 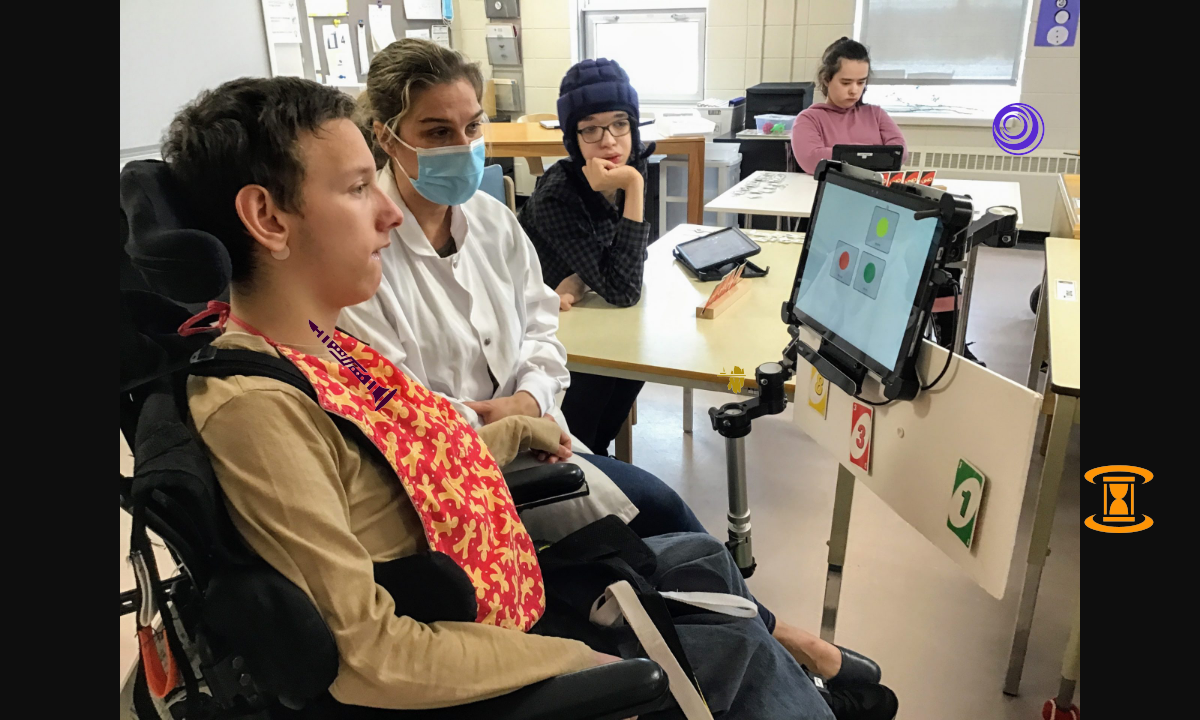 I want to click on indicates hidden complexity or underlying data not immediately visible, so click(x=731, y=379).